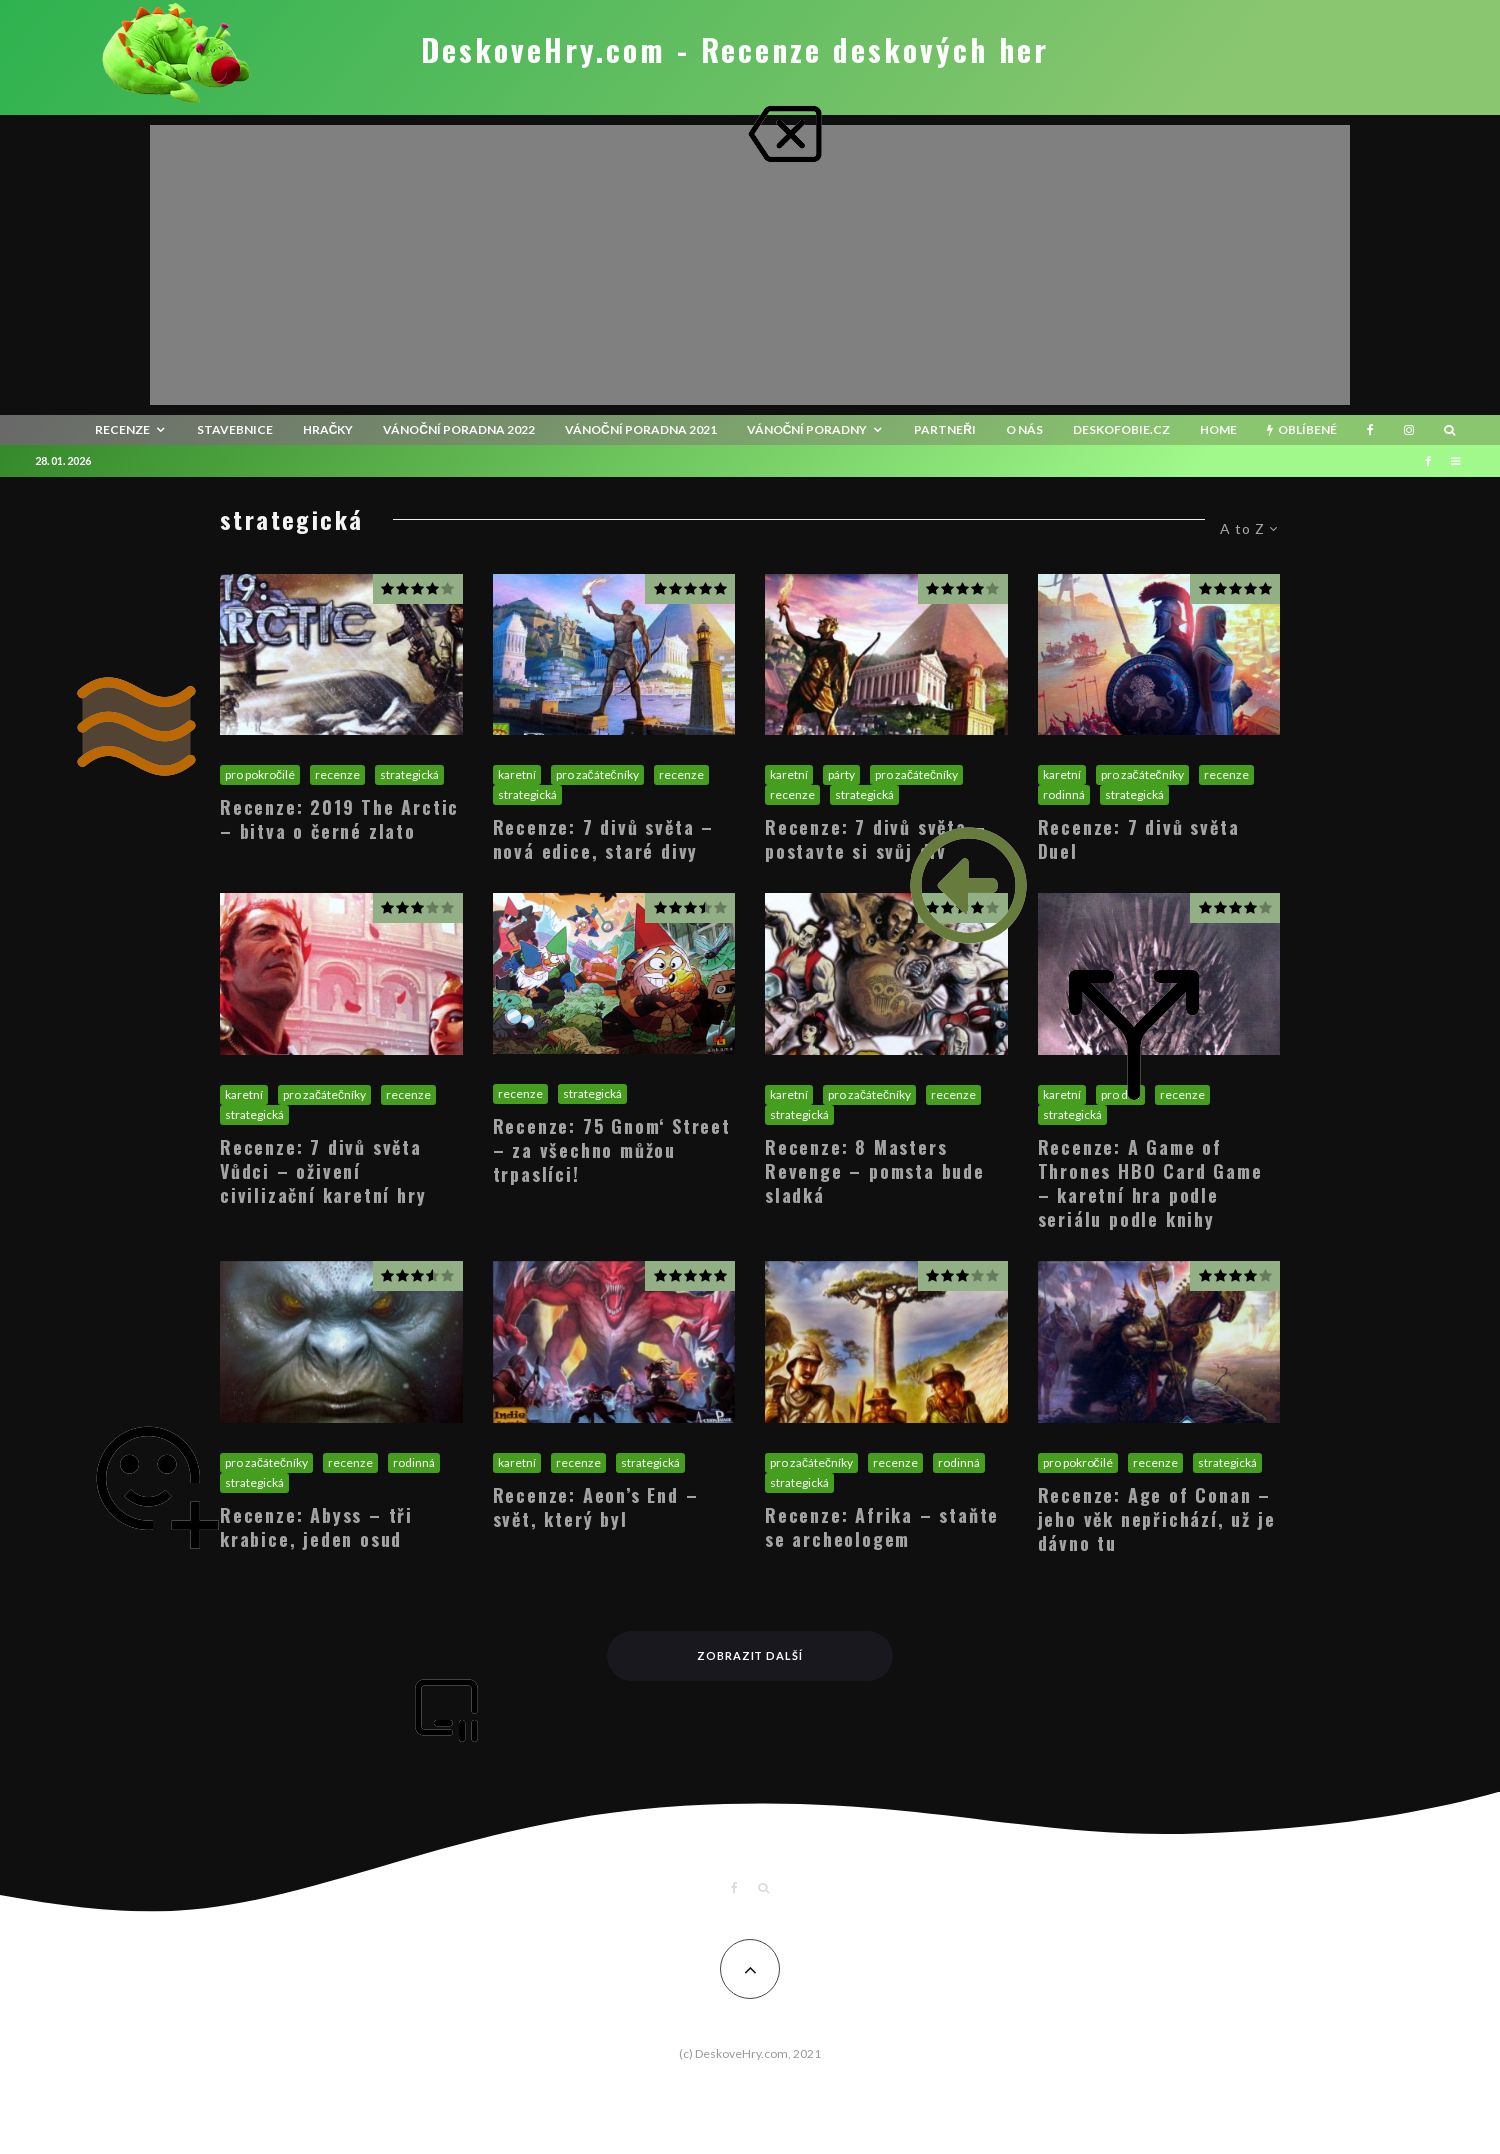 This screenshot has width=1500, height=2154. Describe the element at coordinates (968, 885) in the screenshot. I see `go back to the previous screen` at that location.